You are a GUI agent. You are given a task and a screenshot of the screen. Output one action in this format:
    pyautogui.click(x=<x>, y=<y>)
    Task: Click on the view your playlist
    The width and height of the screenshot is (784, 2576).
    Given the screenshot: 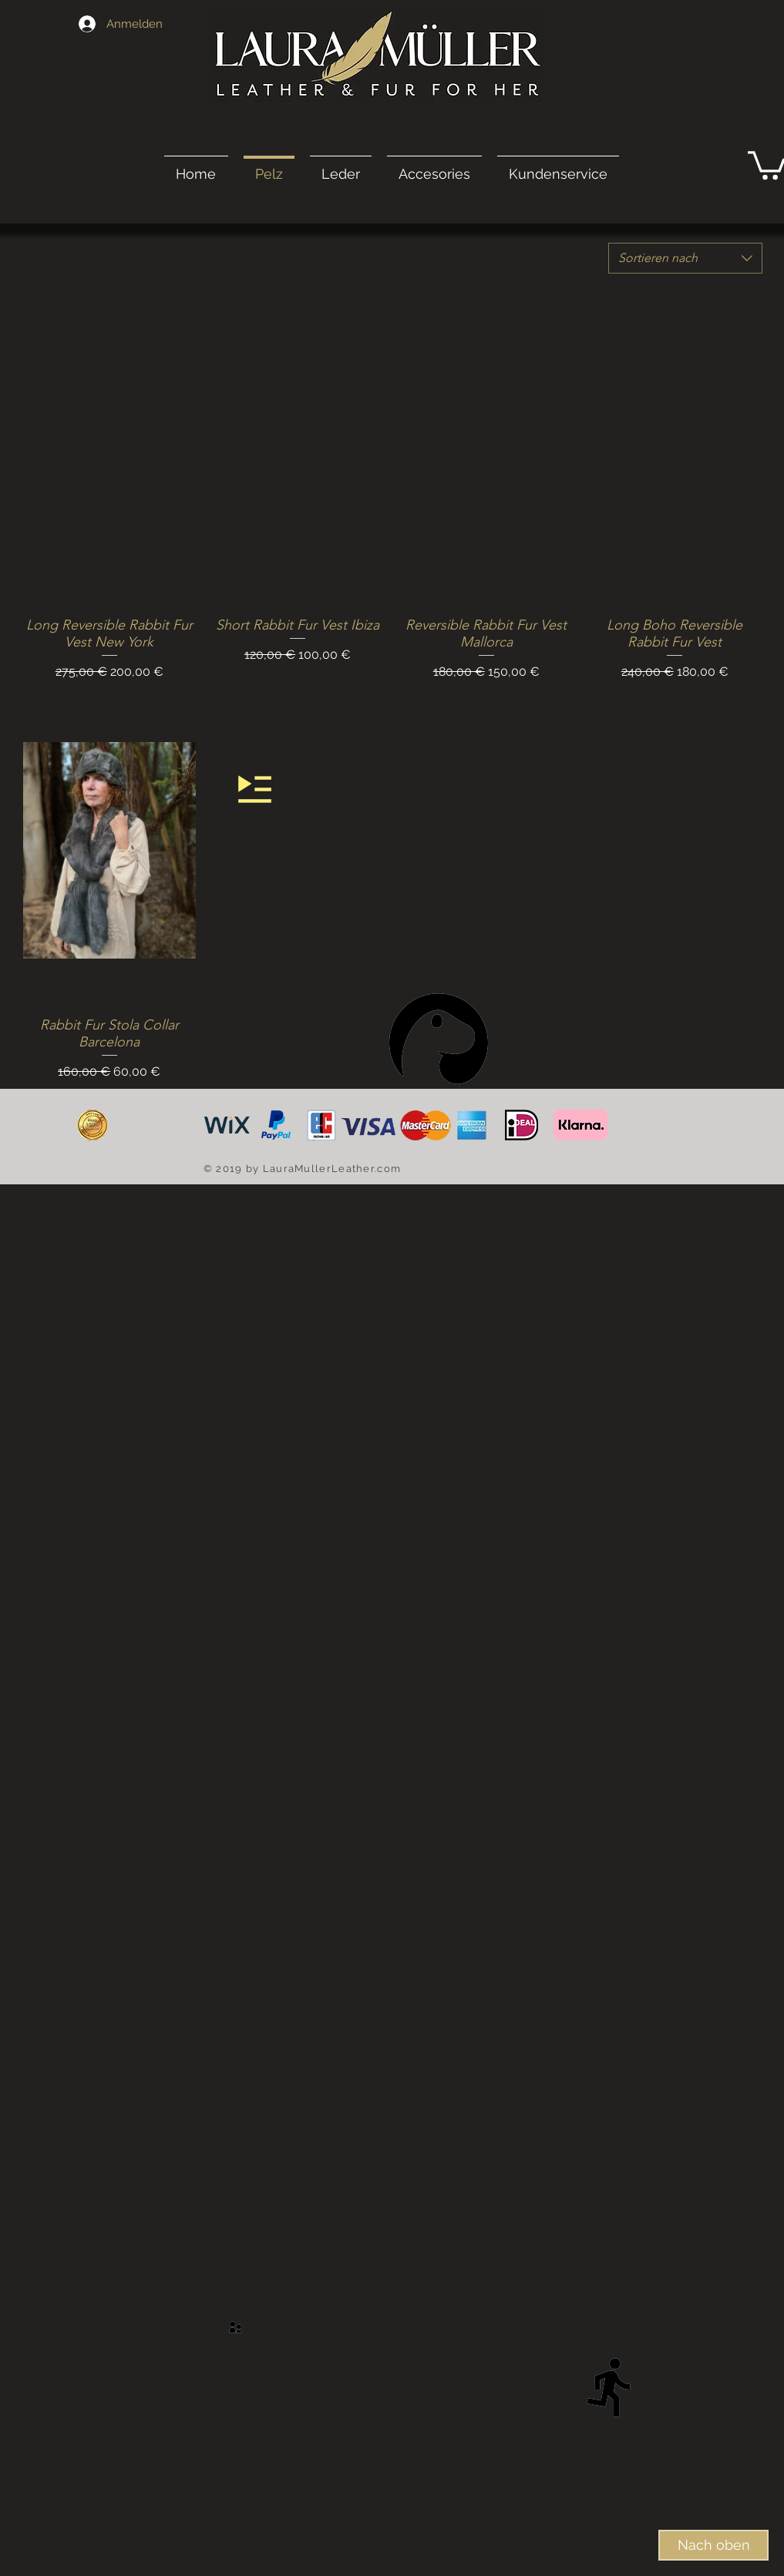 What is the action you would take?
    pyautogui.click(x=254, y=789)
    